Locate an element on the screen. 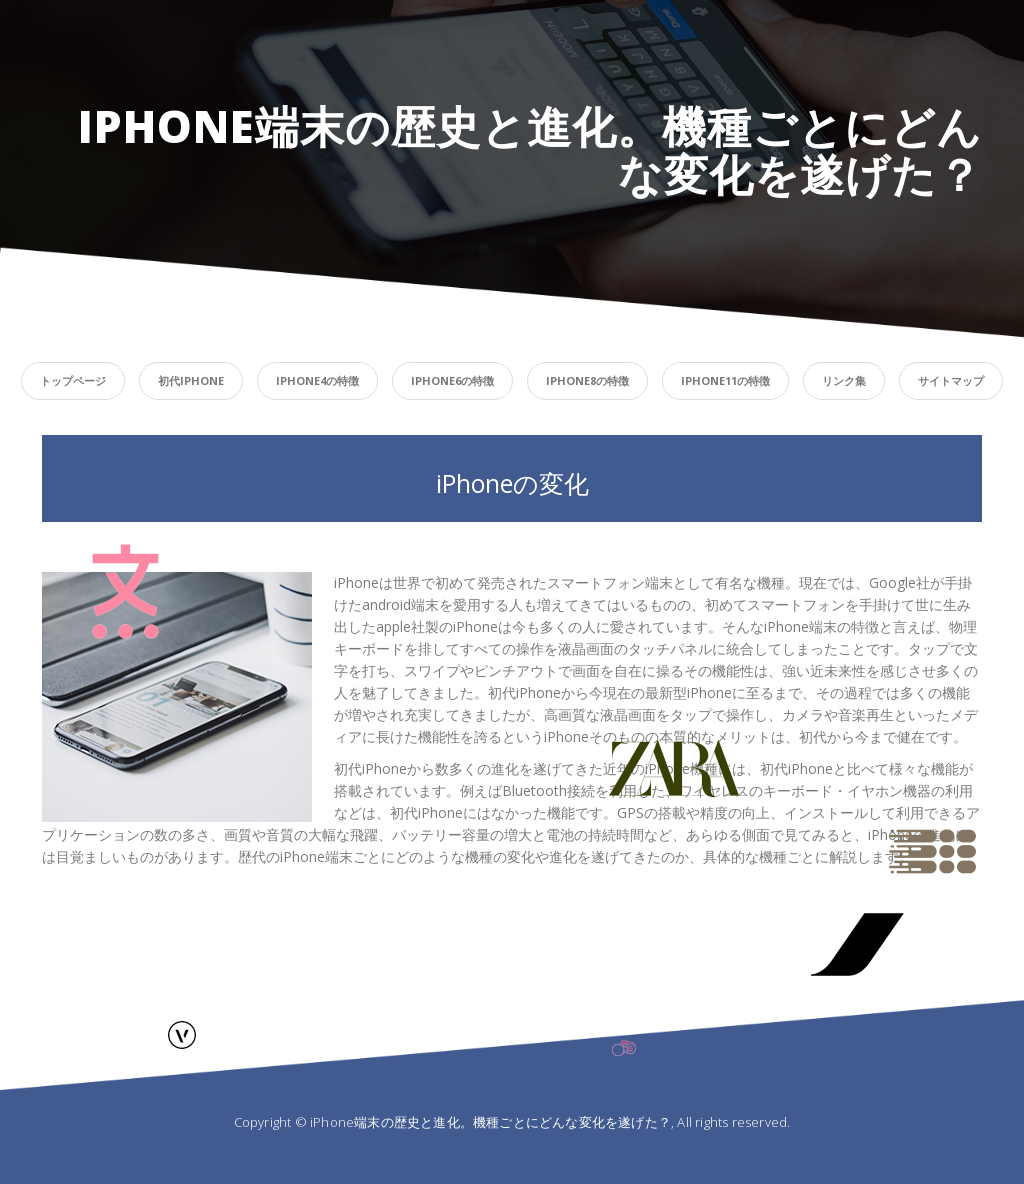 The height and width of the screenshot is (1184, 1024). add emphasis marks to chinese text is located at coordinates (125, 591).